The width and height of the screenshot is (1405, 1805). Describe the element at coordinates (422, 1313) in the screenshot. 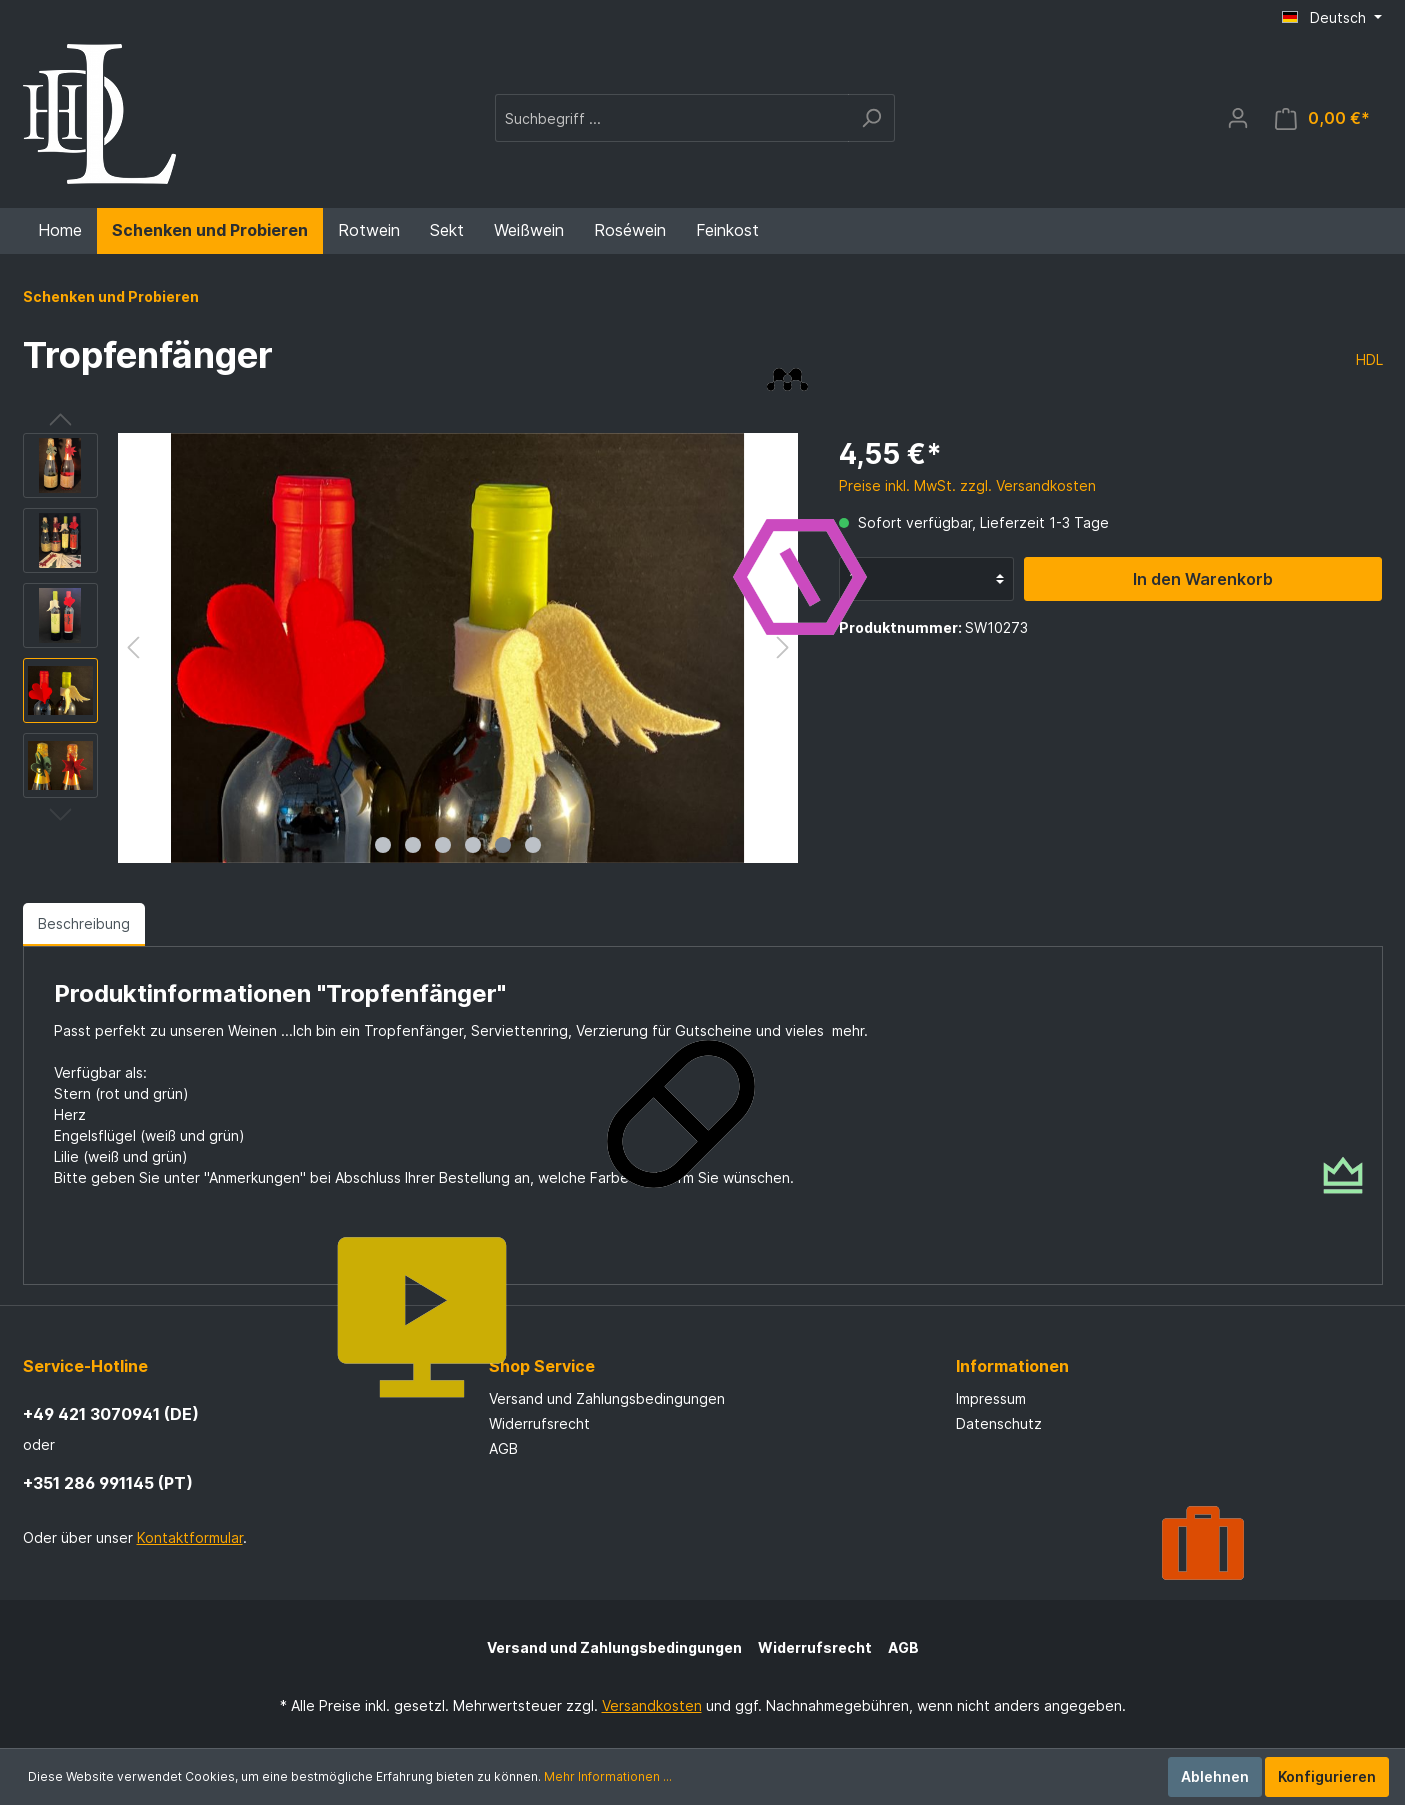

I see `start a presentation slideshow` at that location.